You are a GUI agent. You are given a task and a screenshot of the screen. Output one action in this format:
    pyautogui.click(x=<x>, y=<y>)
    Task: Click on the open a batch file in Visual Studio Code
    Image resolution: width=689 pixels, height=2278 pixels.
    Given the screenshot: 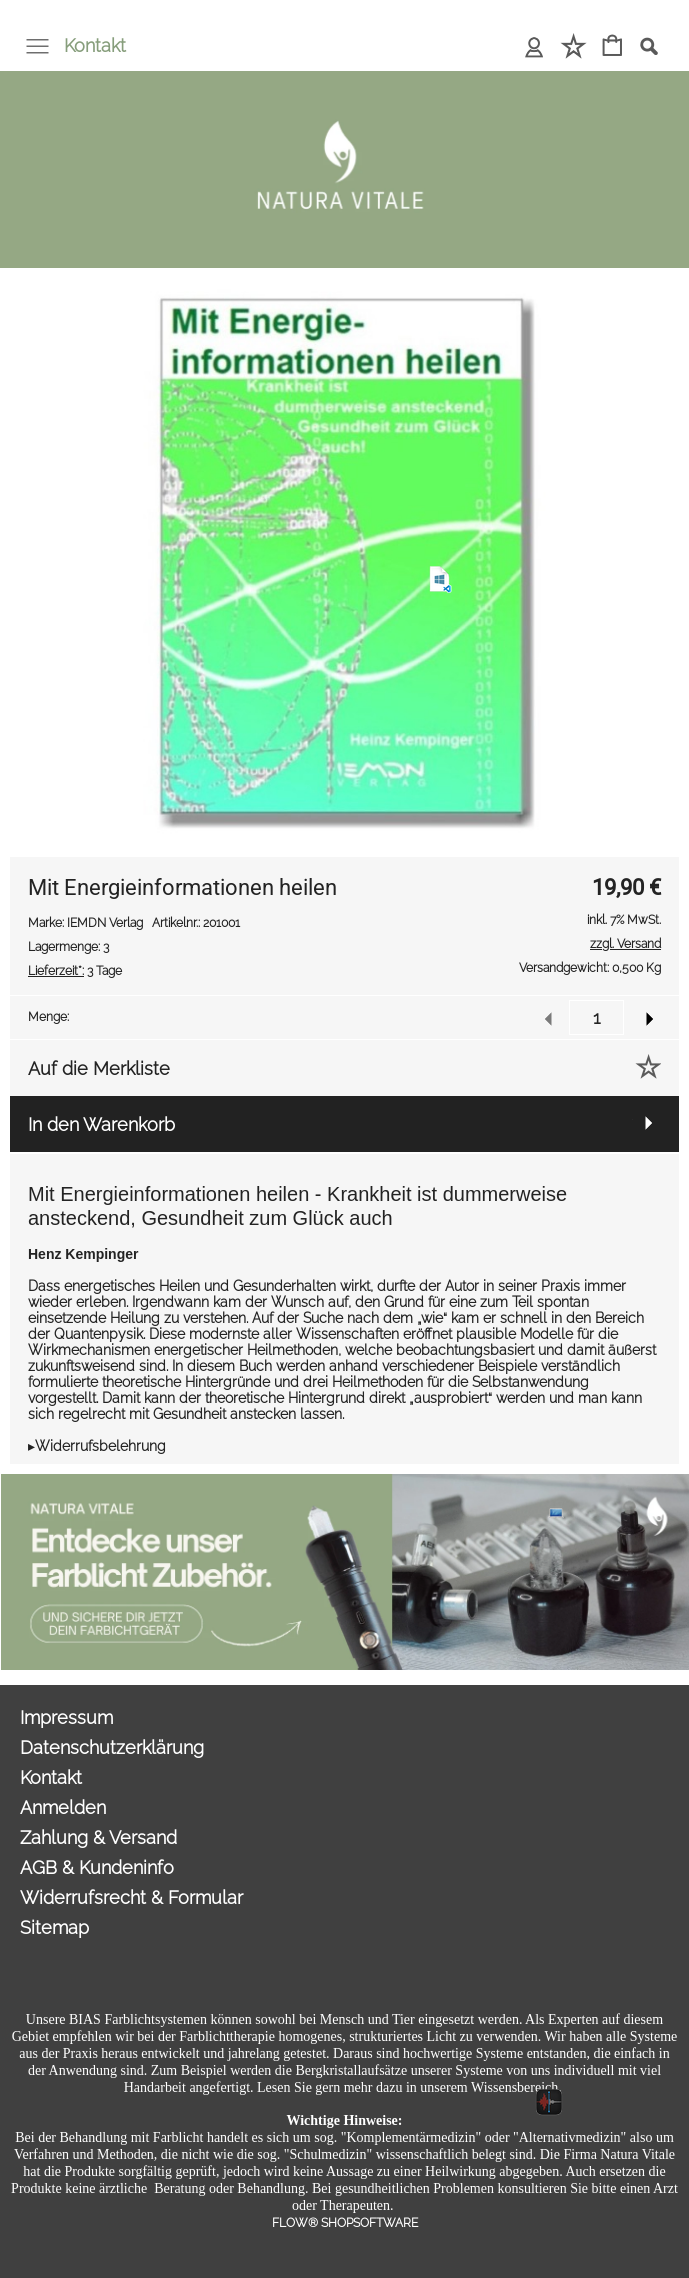 What is the action you would take?
    pyautogui.click(x=439, y=579)
    